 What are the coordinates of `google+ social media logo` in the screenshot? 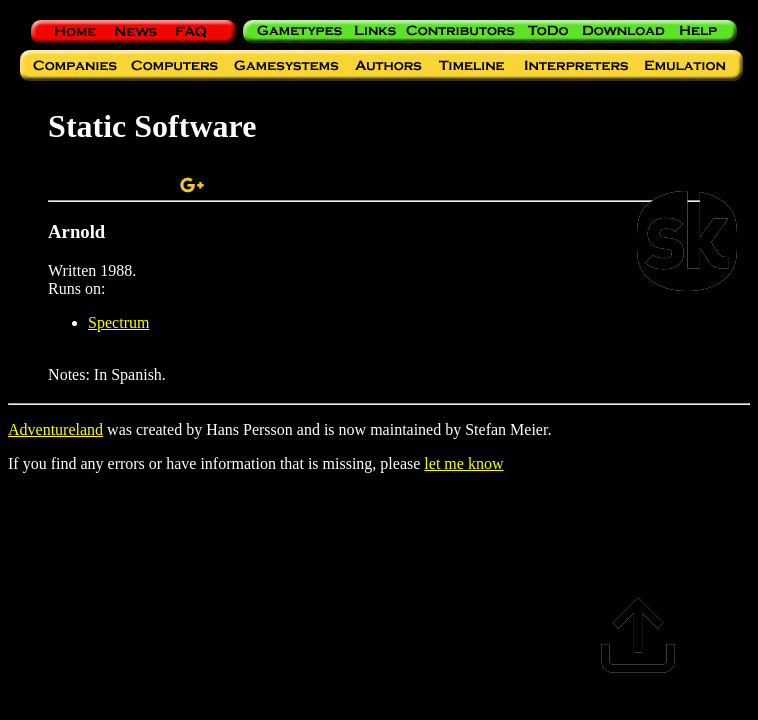 It's located at (192, 185).